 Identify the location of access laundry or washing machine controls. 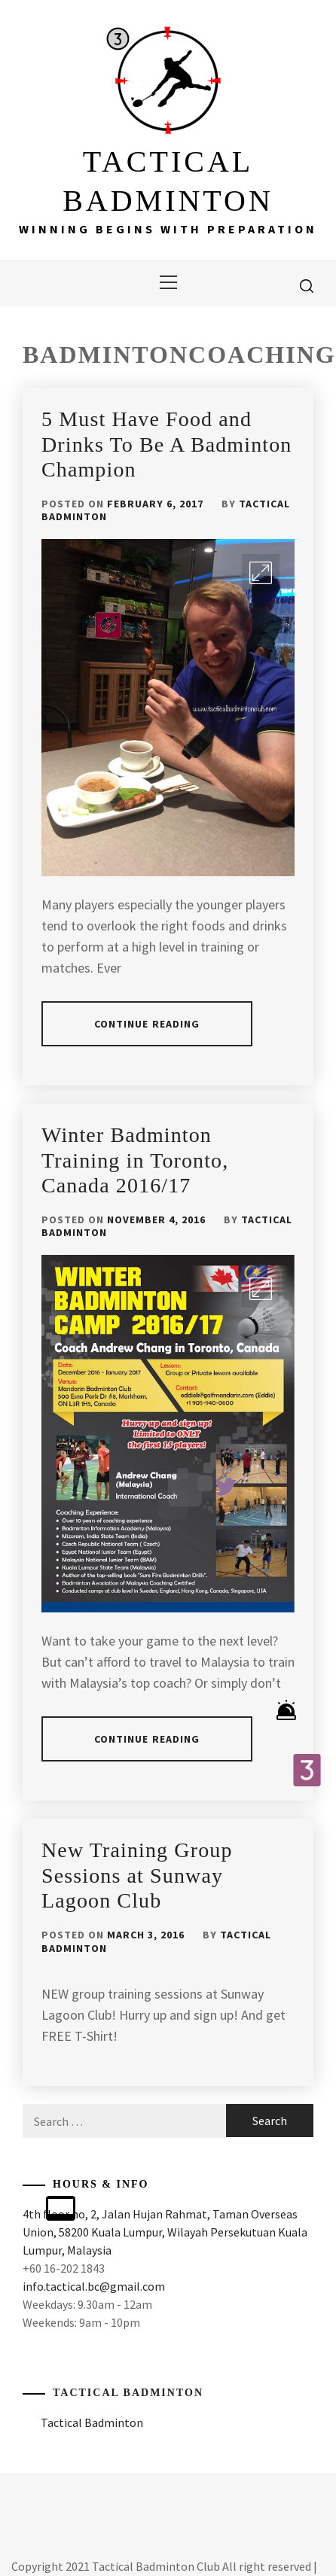
(108, 625).